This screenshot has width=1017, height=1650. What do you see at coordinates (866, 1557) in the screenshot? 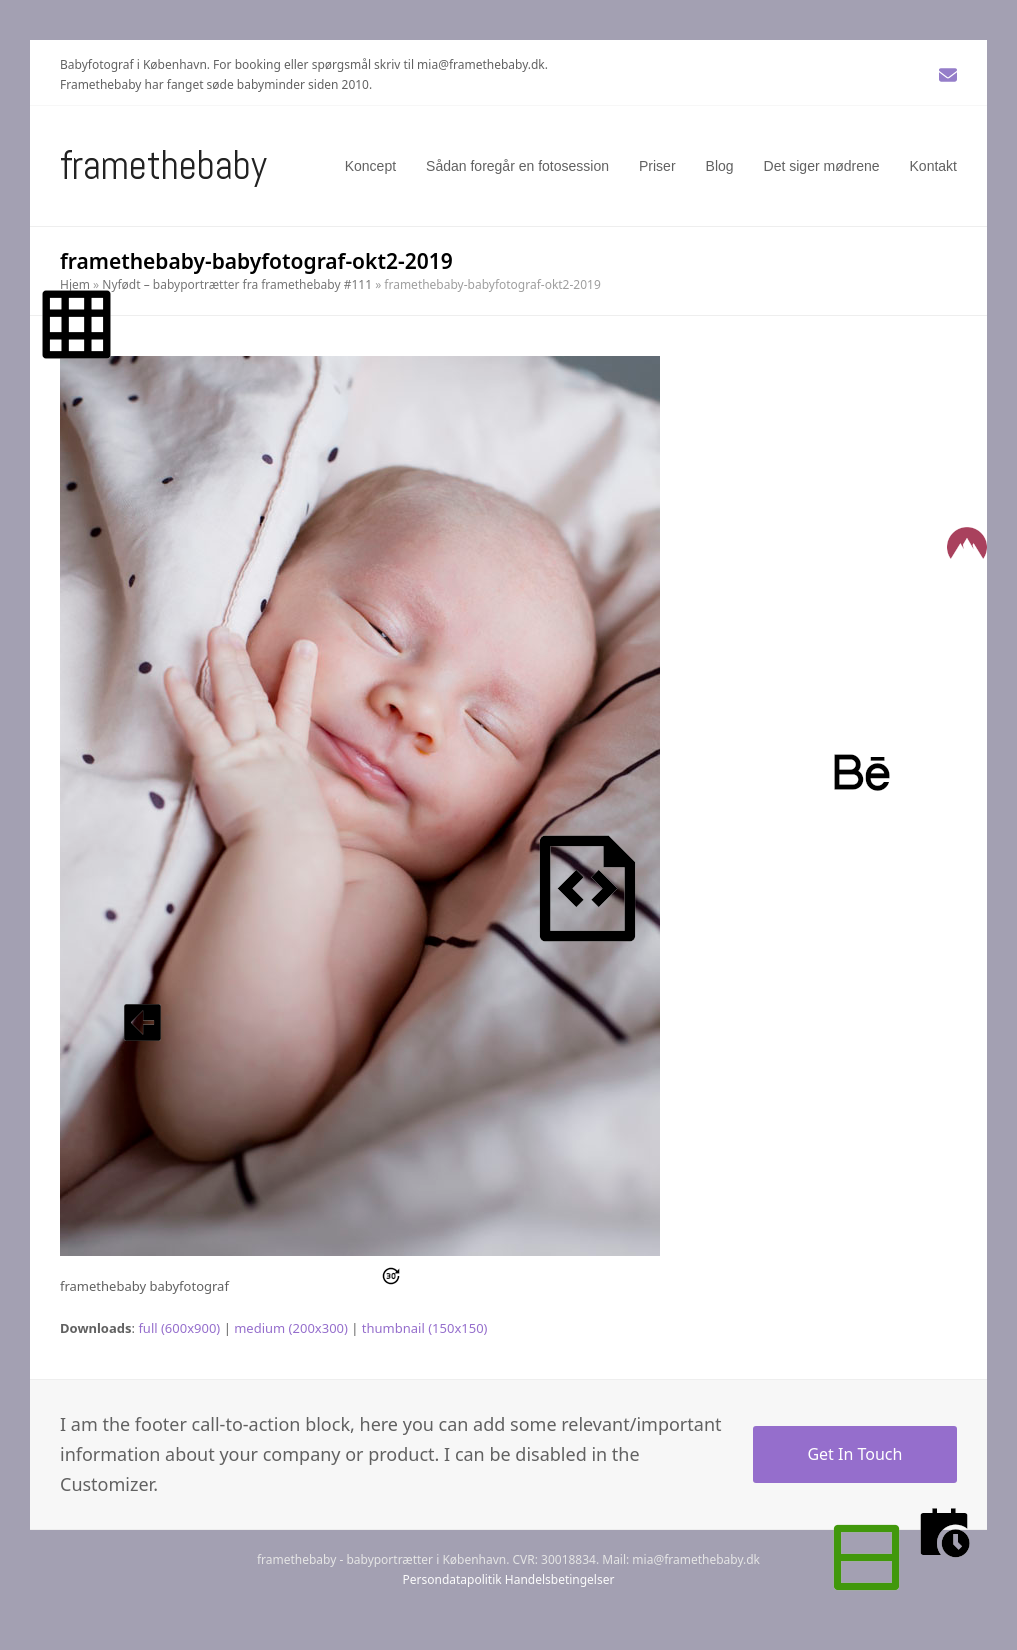
I see `switch to horizontal row layout` at bounding box center [866, 1557].